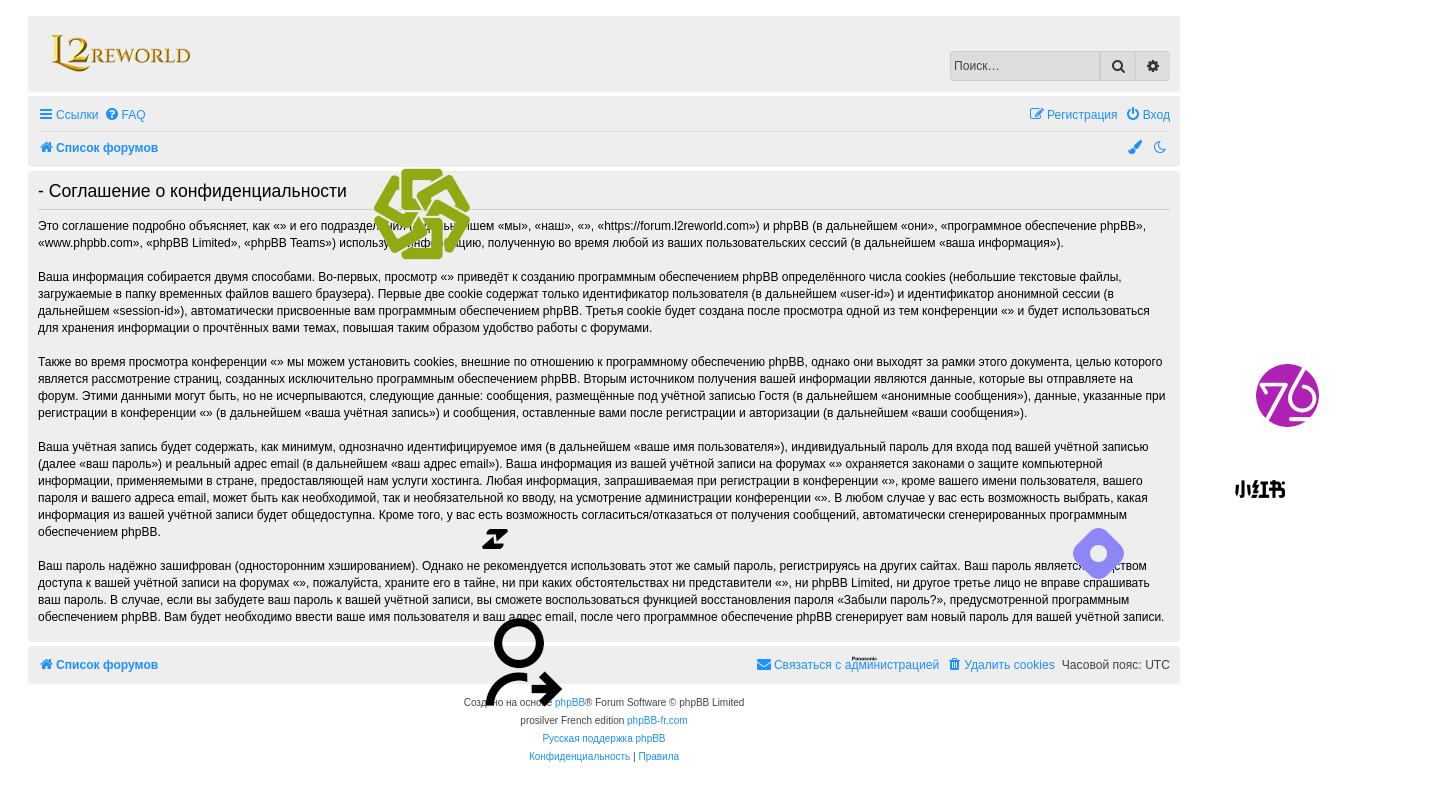 The image size is (1440, 792). I want to click on open Hashnode blogging platform, so click(1098, 553).